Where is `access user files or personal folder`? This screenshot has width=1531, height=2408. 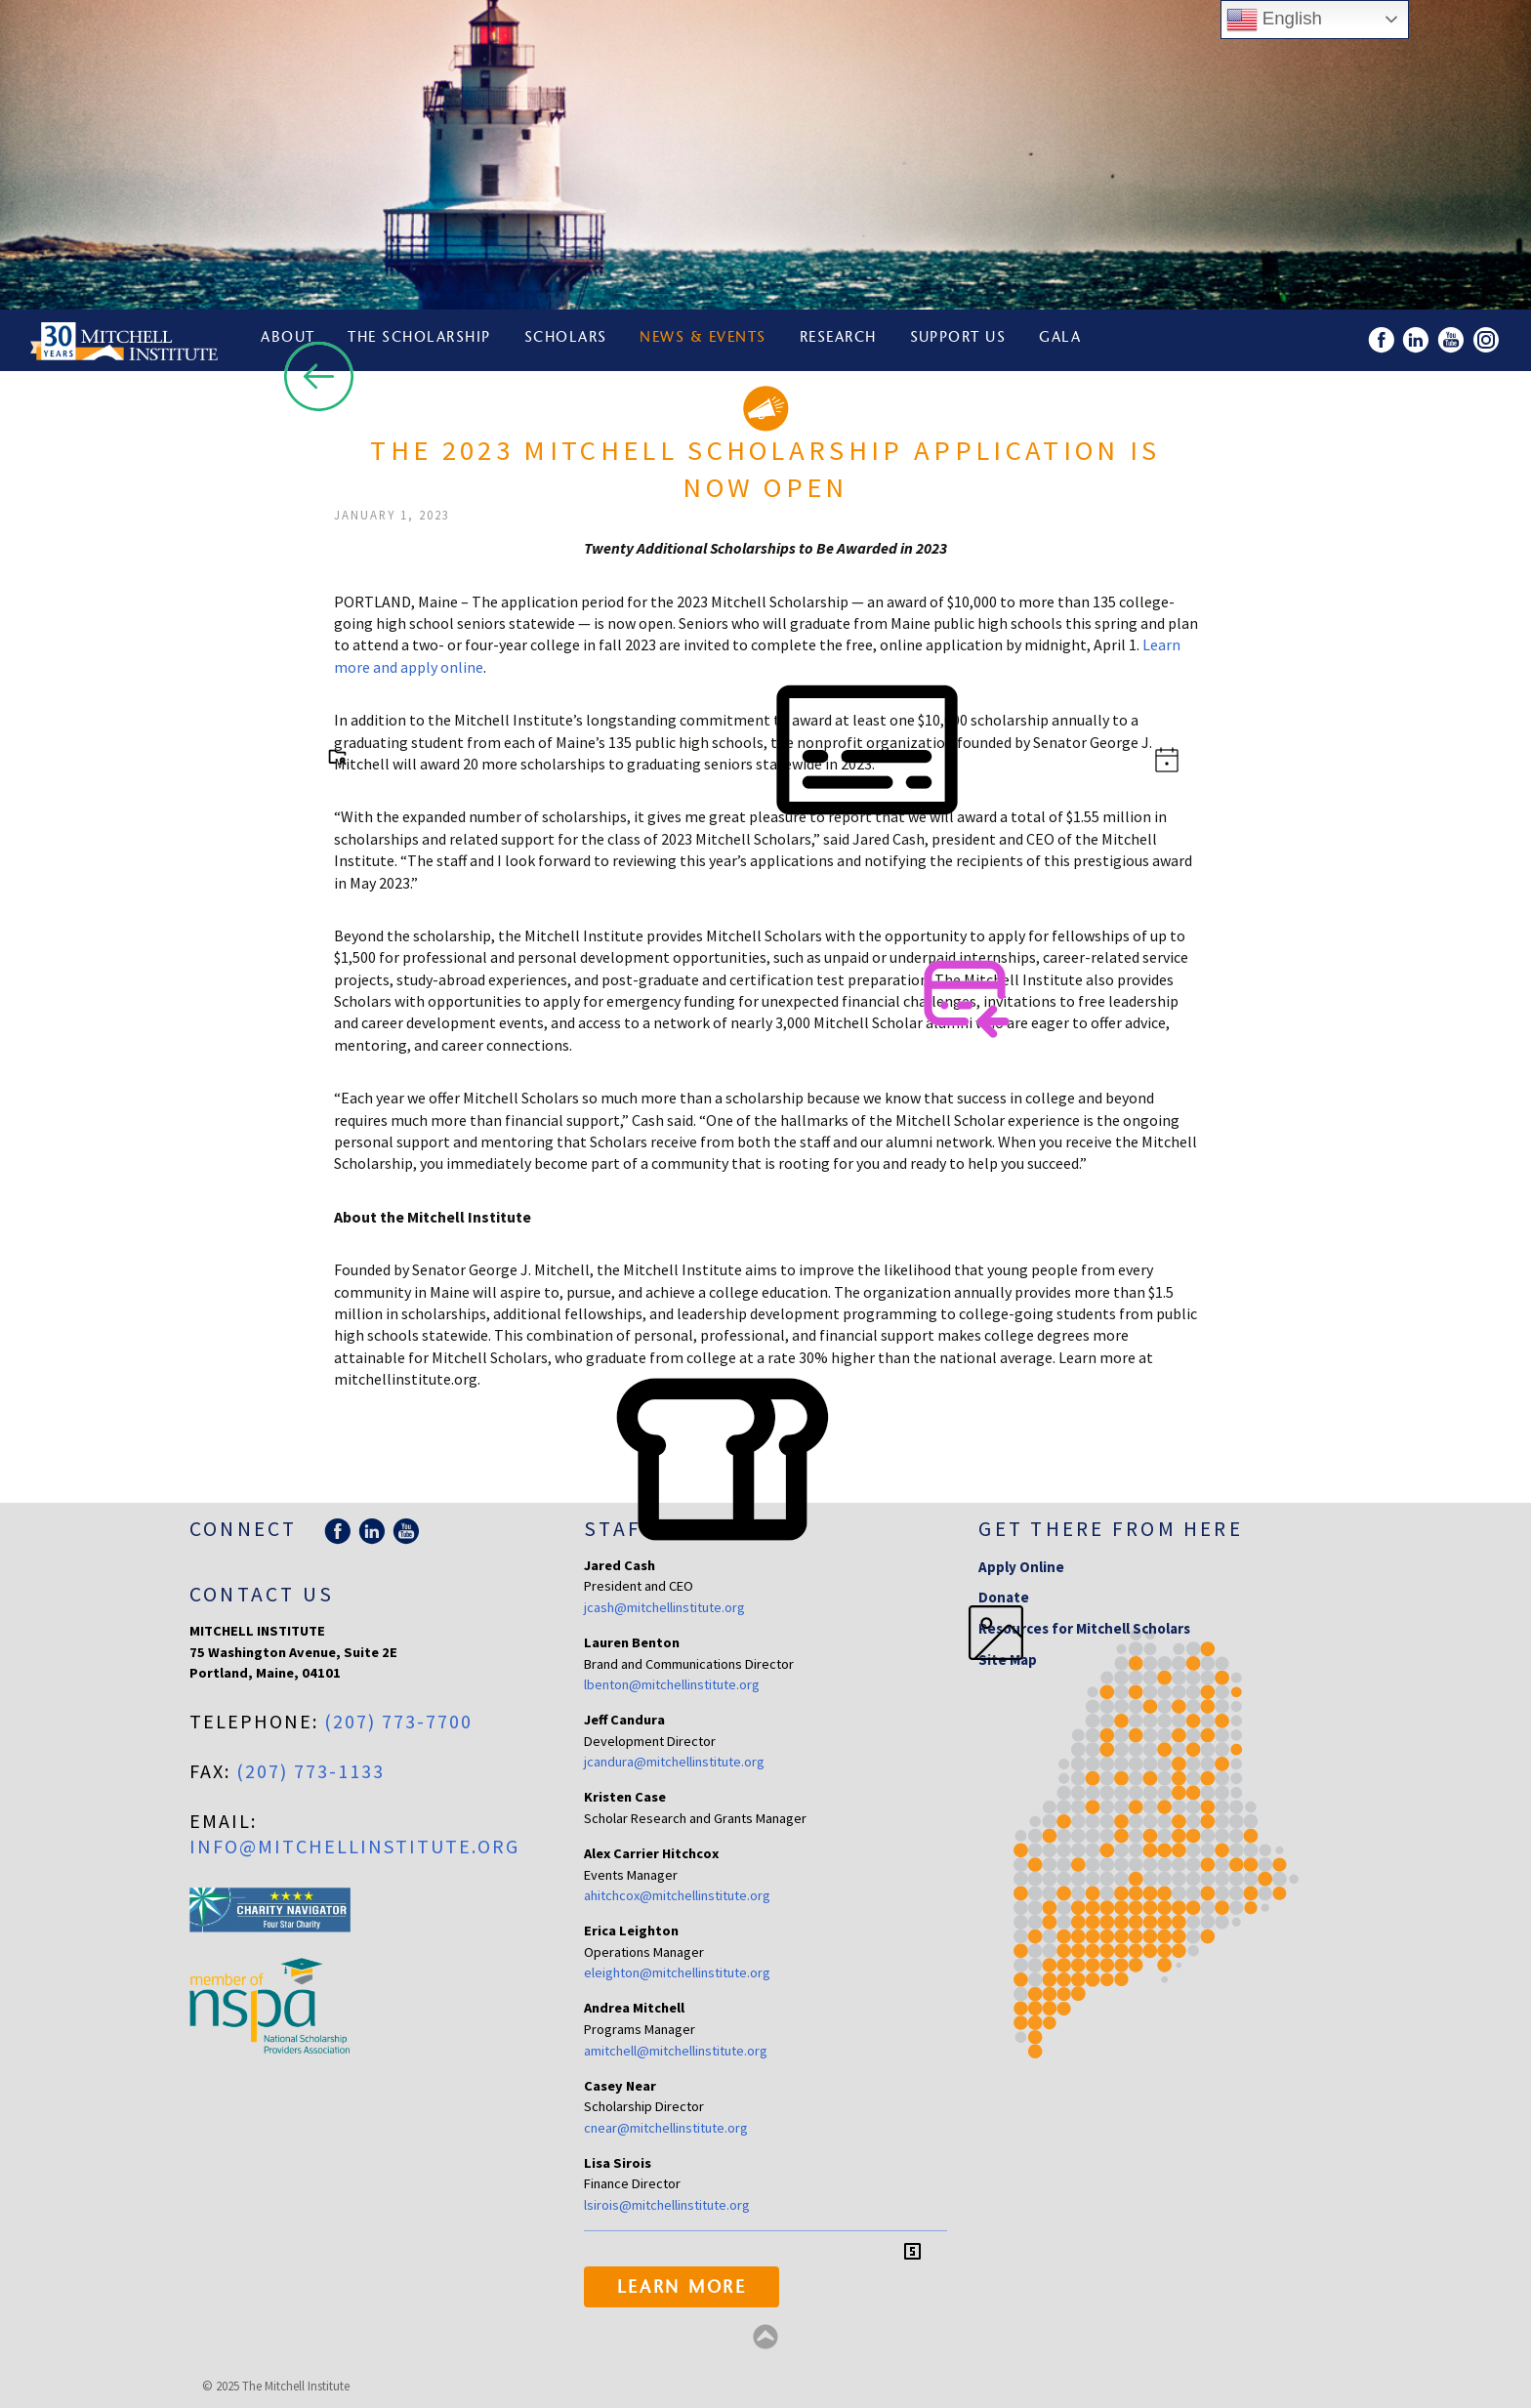 access user files or personal folder is located at coordinates (337, 756).